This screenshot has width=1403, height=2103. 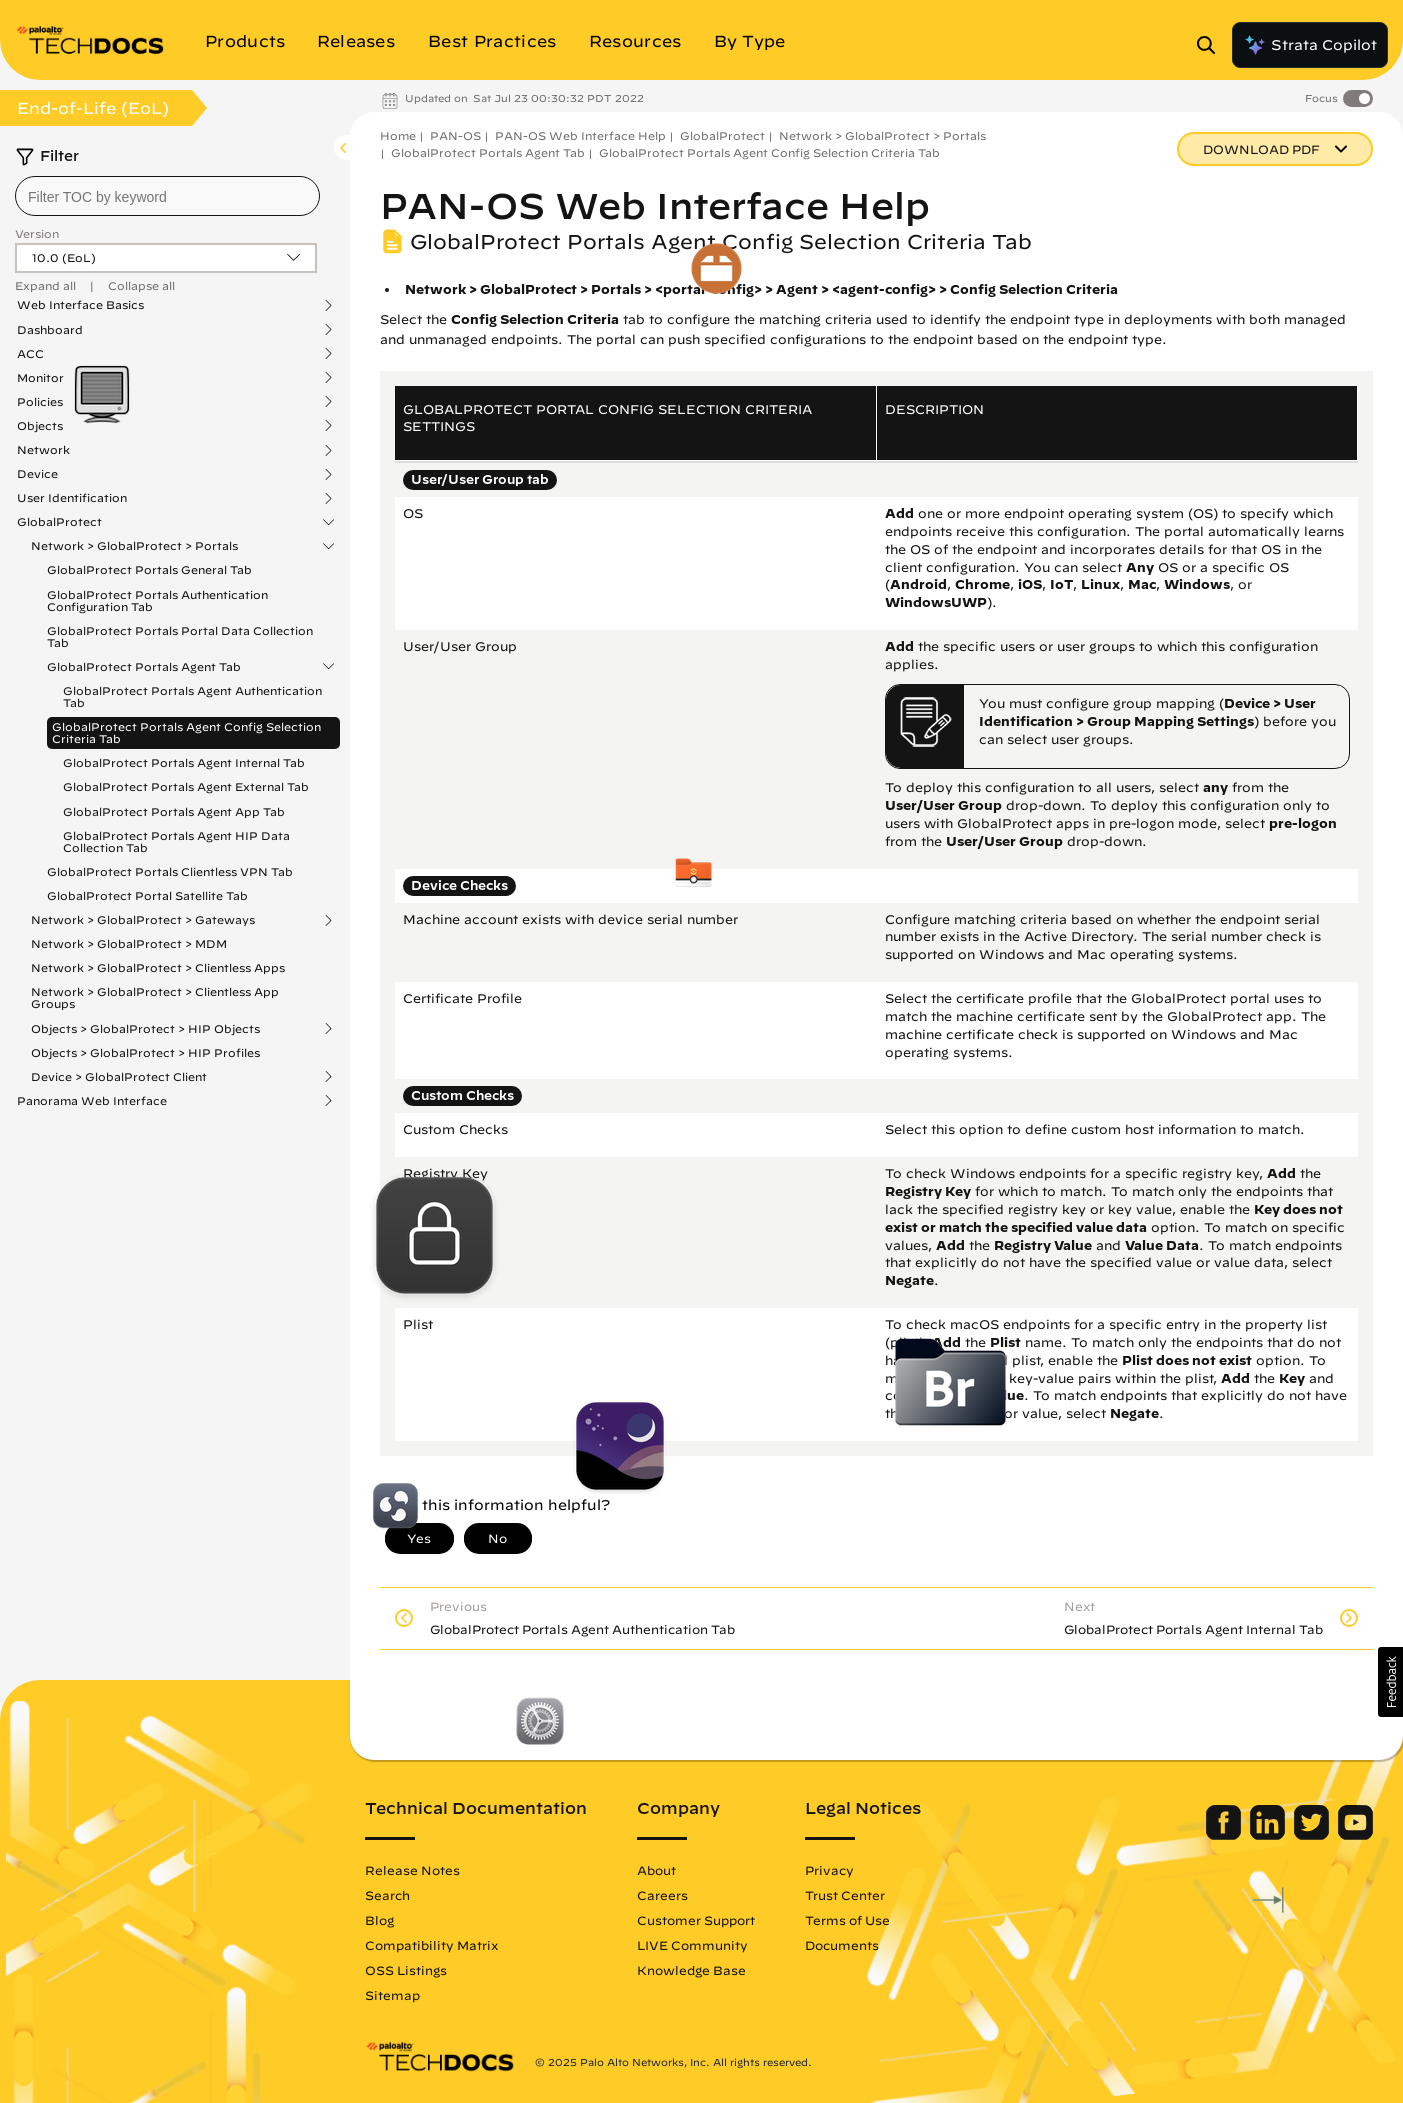 I want to click on launch ubuntu budgie desktop application, so click(x=395, y=1505).